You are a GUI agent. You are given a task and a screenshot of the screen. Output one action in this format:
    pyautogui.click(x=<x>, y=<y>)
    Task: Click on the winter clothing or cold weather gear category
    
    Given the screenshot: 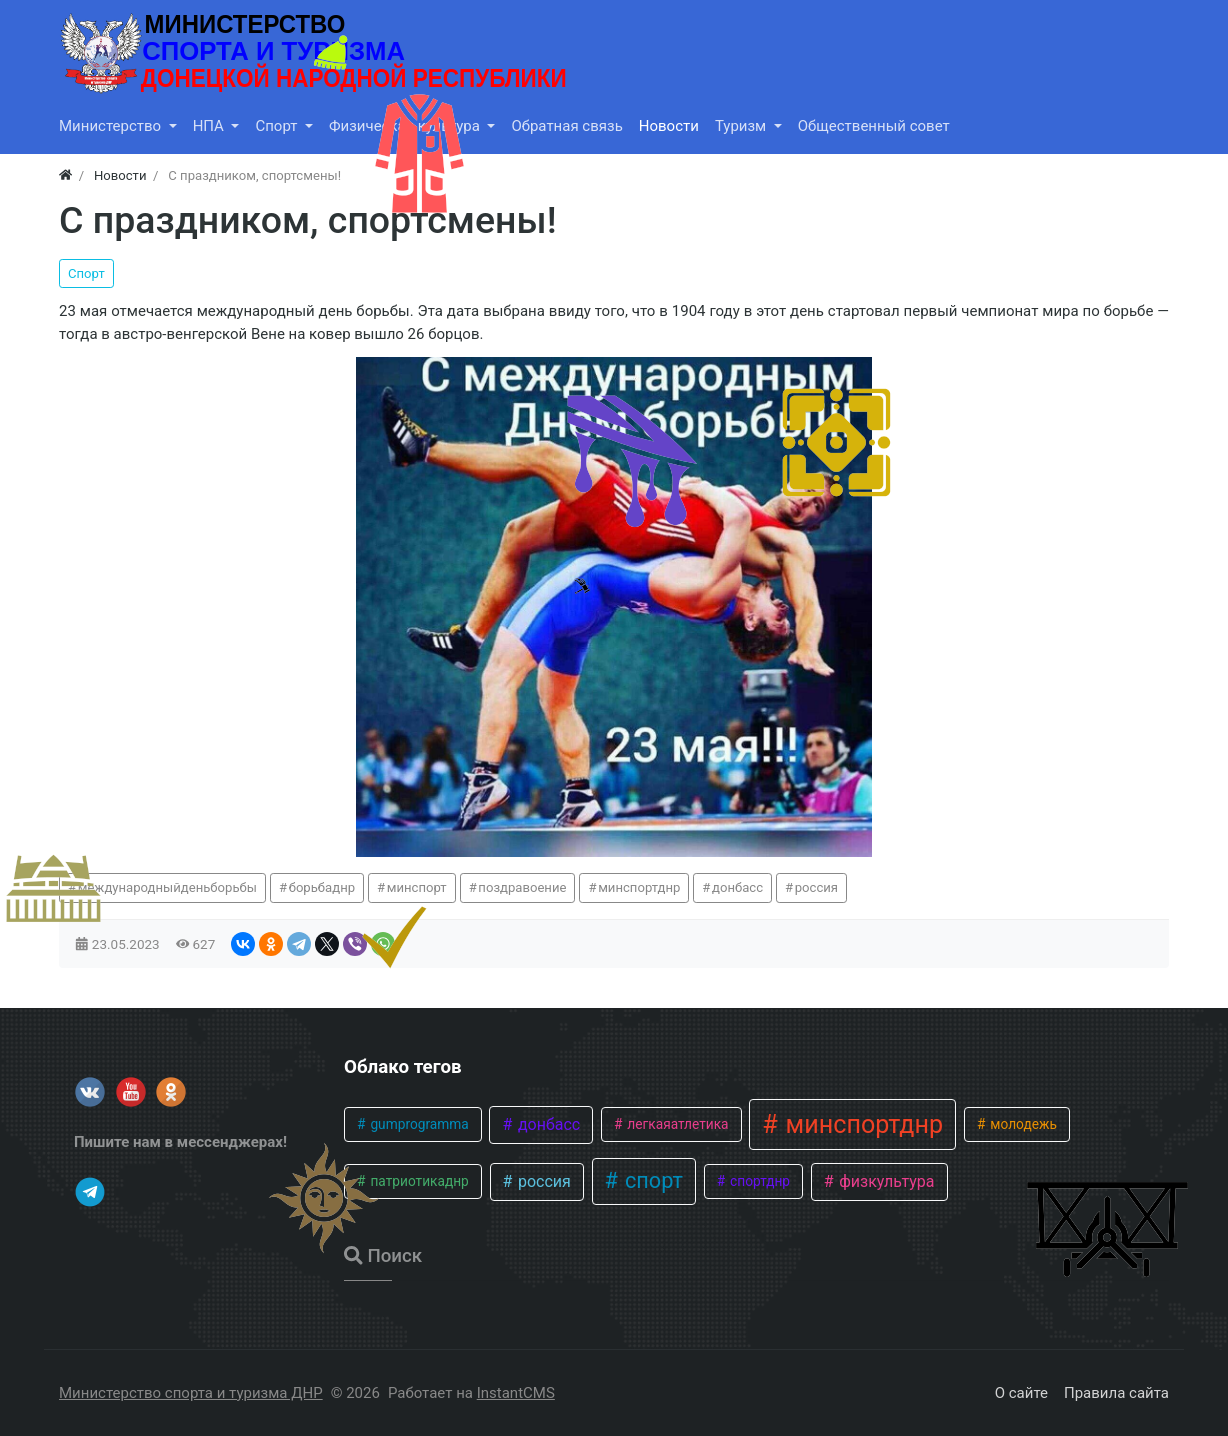 What is the action you would take?
    pyautogui.click(x=330, y=52)
    